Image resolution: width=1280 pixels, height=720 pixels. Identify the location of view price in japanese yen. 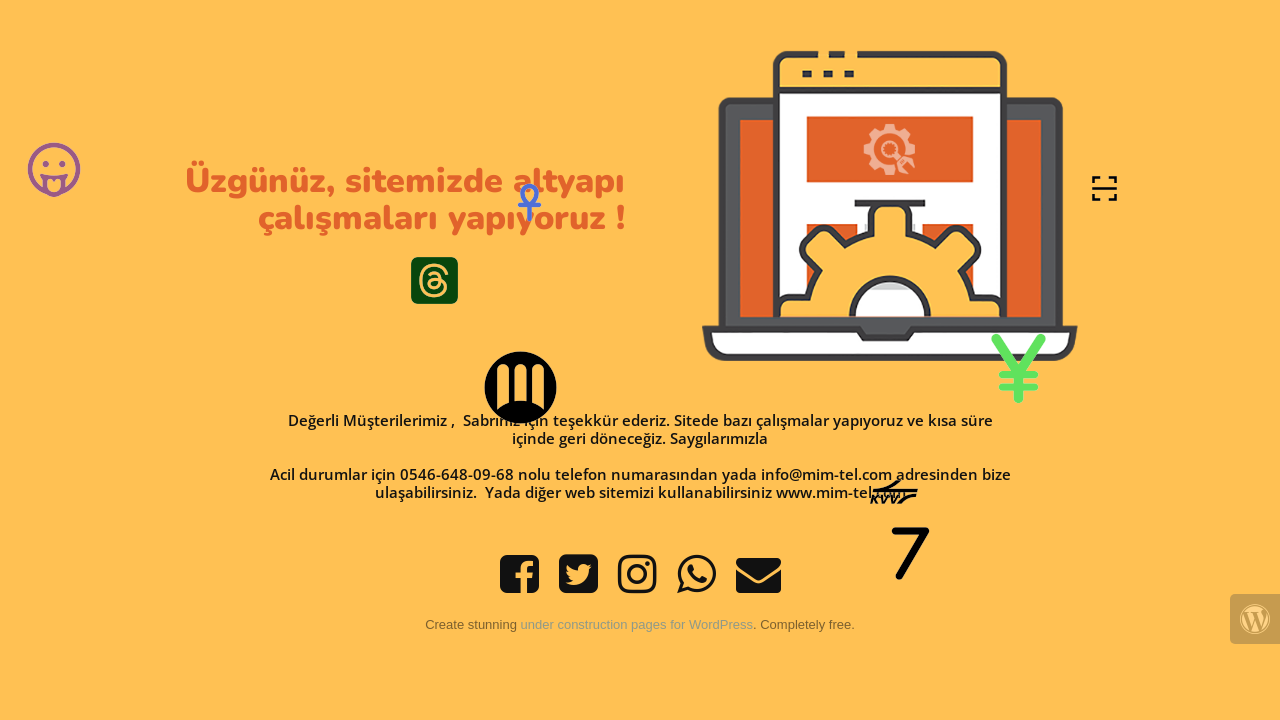
(1018, 368).